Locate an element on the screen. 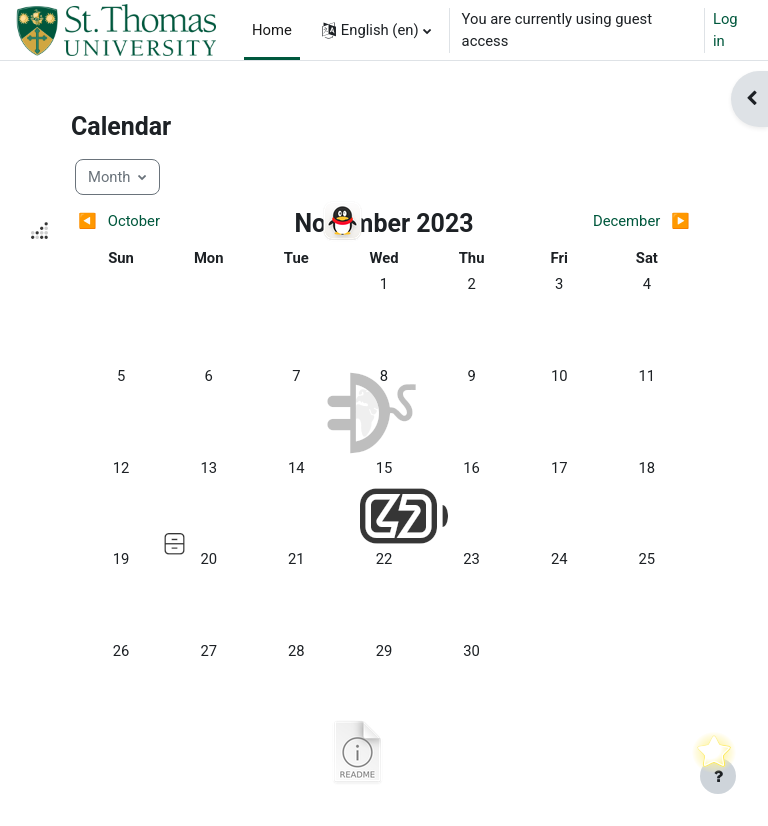 Image resolution: width=768 pixels, height=826 pixels. access online accounts settings is located at coordinates (373, 413).